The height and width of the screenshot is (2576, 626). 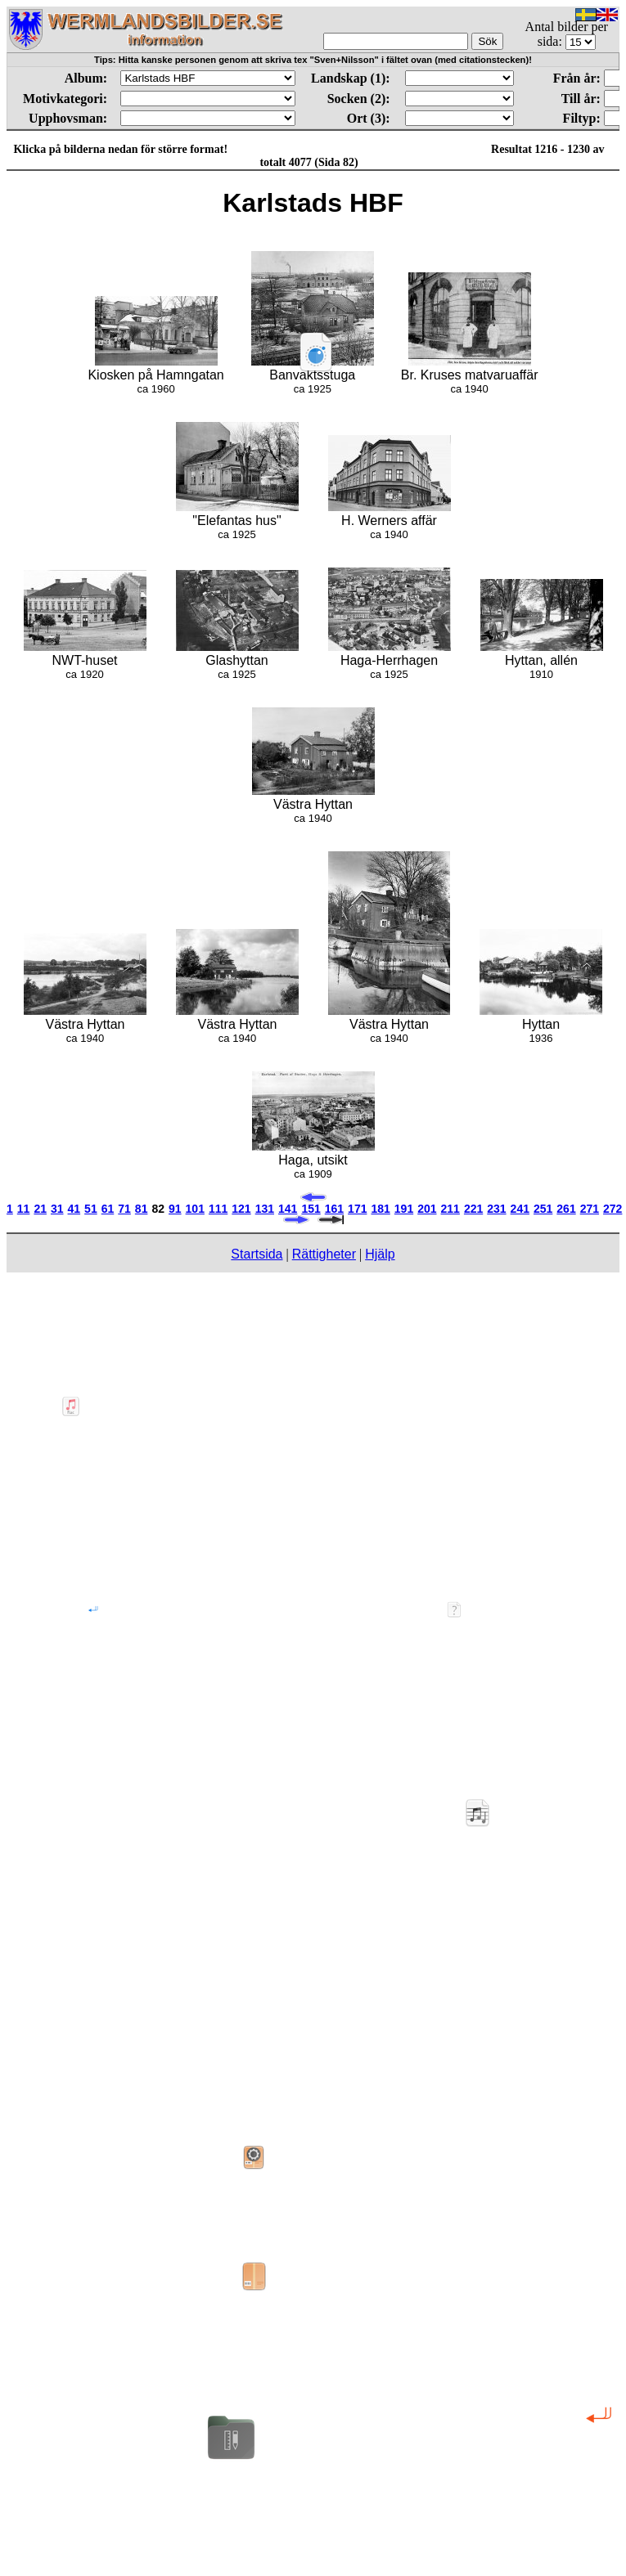 What do you see at coordinates (477, 1812) in the screenshot?
I see `an audio melody file type` at bounding box center [477, 1812].